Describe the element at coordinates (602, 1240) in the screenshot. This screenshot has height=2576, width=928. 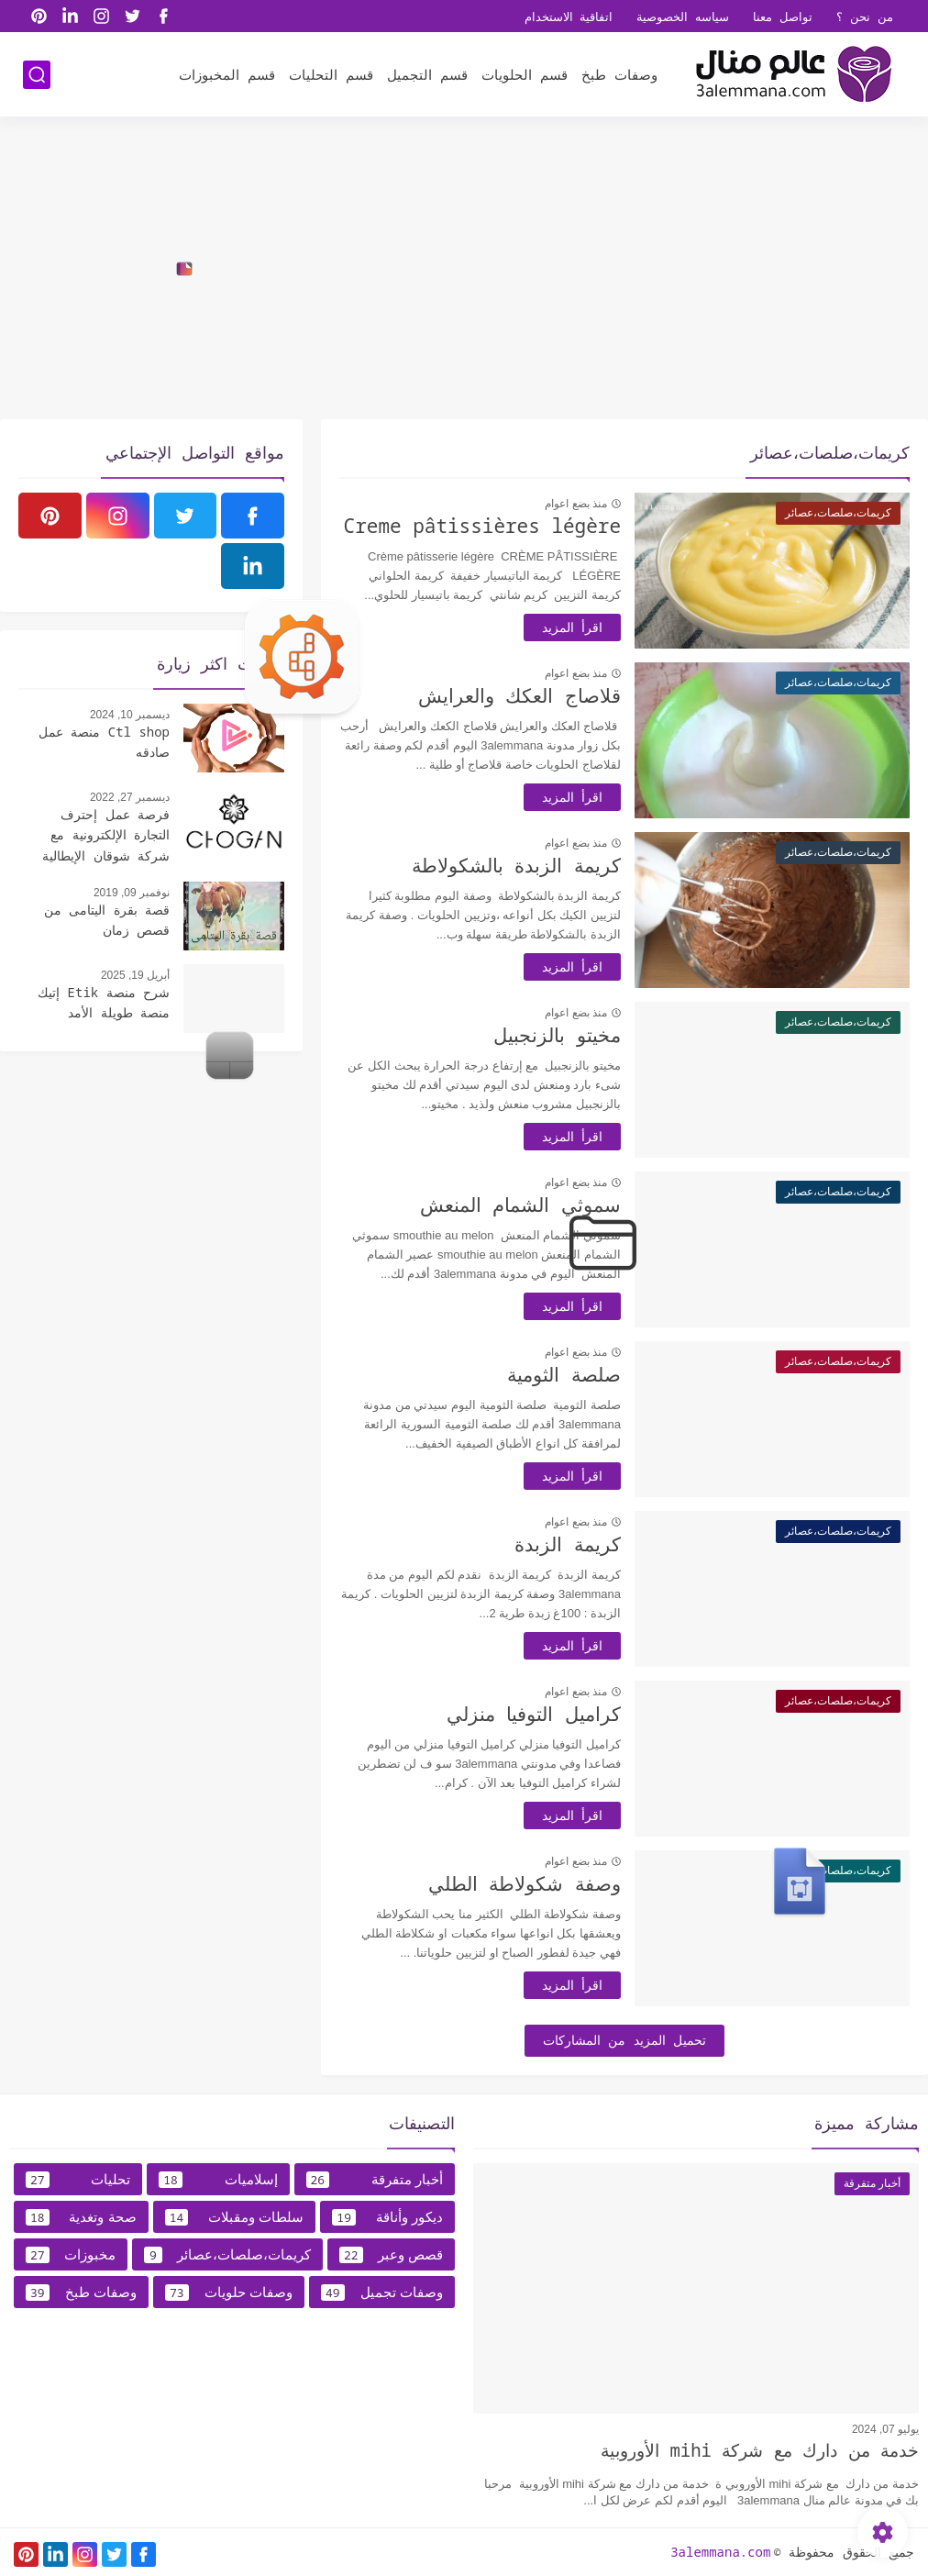
I see `access file and folder preferences` at that location.